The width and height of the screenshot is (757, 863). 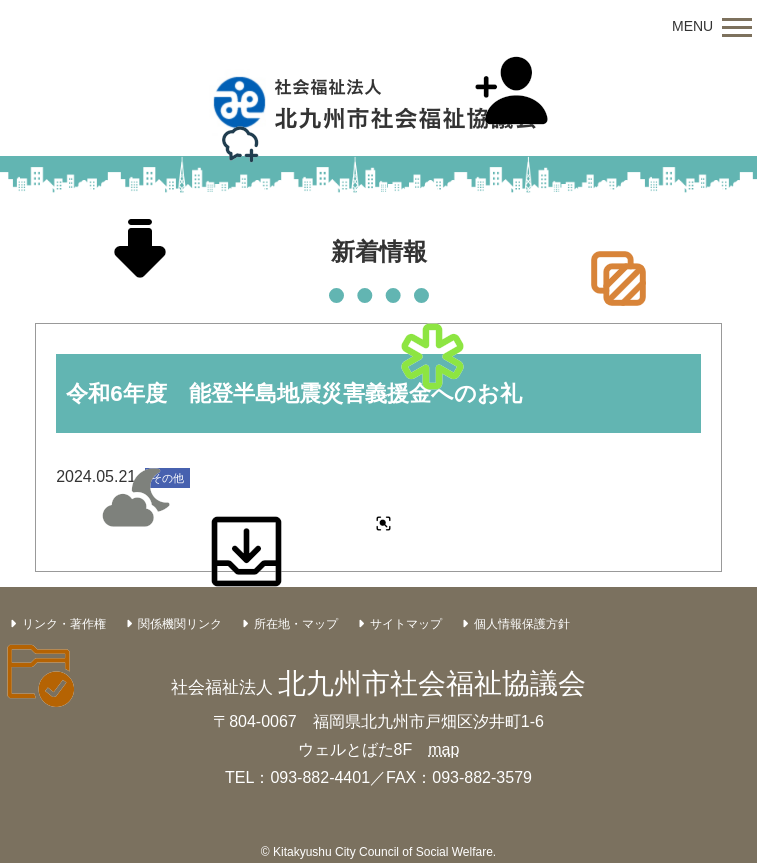 I want to click on start a new conversation, so click(x=239, y=143).